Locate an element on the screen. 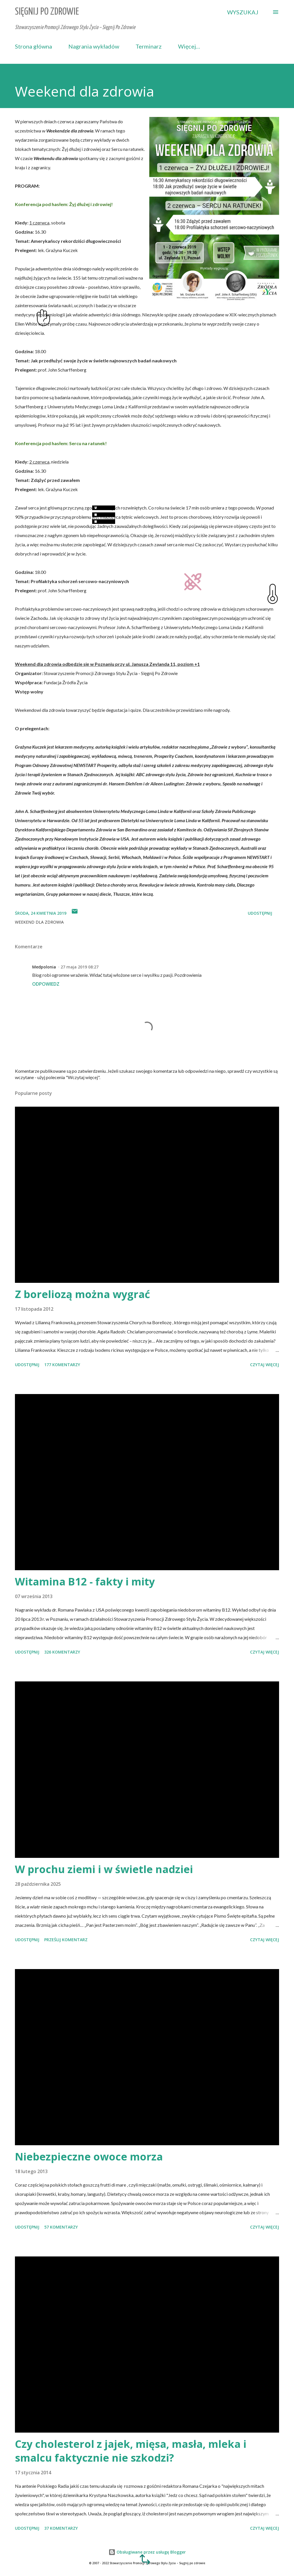 Image resolution: width=294 pixels, height=2576 pixels. access device storage settings is located at coordinates (104, 515).